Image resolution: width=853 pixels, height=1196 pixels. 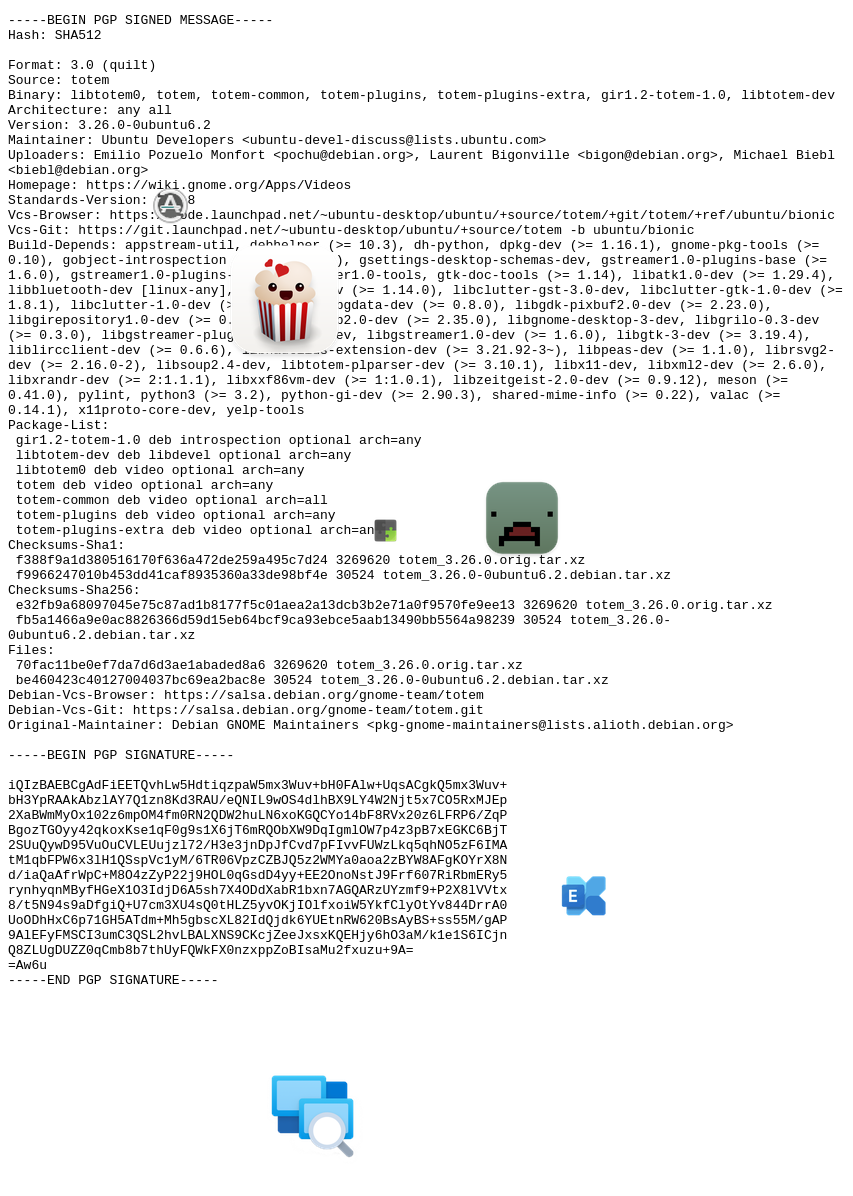 I want to click on open packet viewer application, so click(x=315, y=1119).